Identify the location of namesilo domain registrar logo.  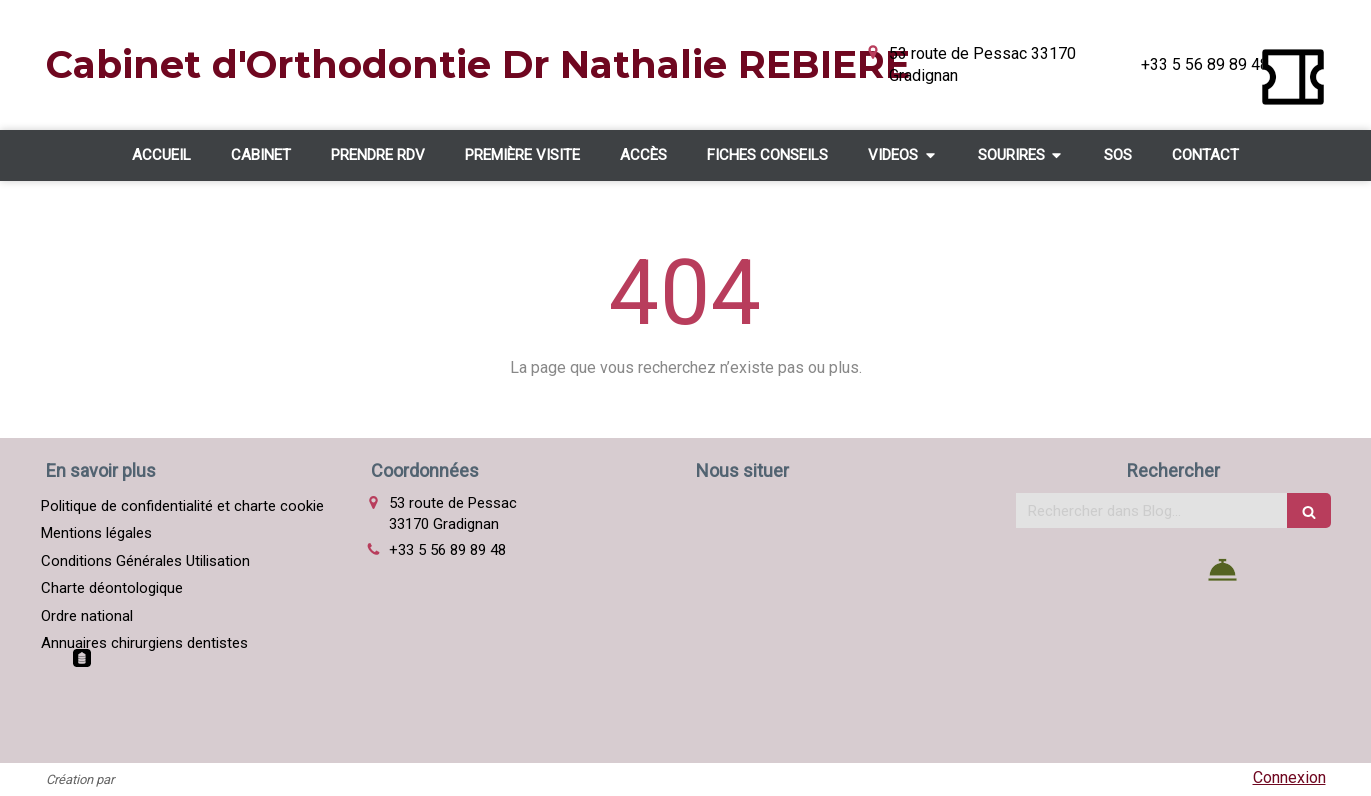
(82, 658).